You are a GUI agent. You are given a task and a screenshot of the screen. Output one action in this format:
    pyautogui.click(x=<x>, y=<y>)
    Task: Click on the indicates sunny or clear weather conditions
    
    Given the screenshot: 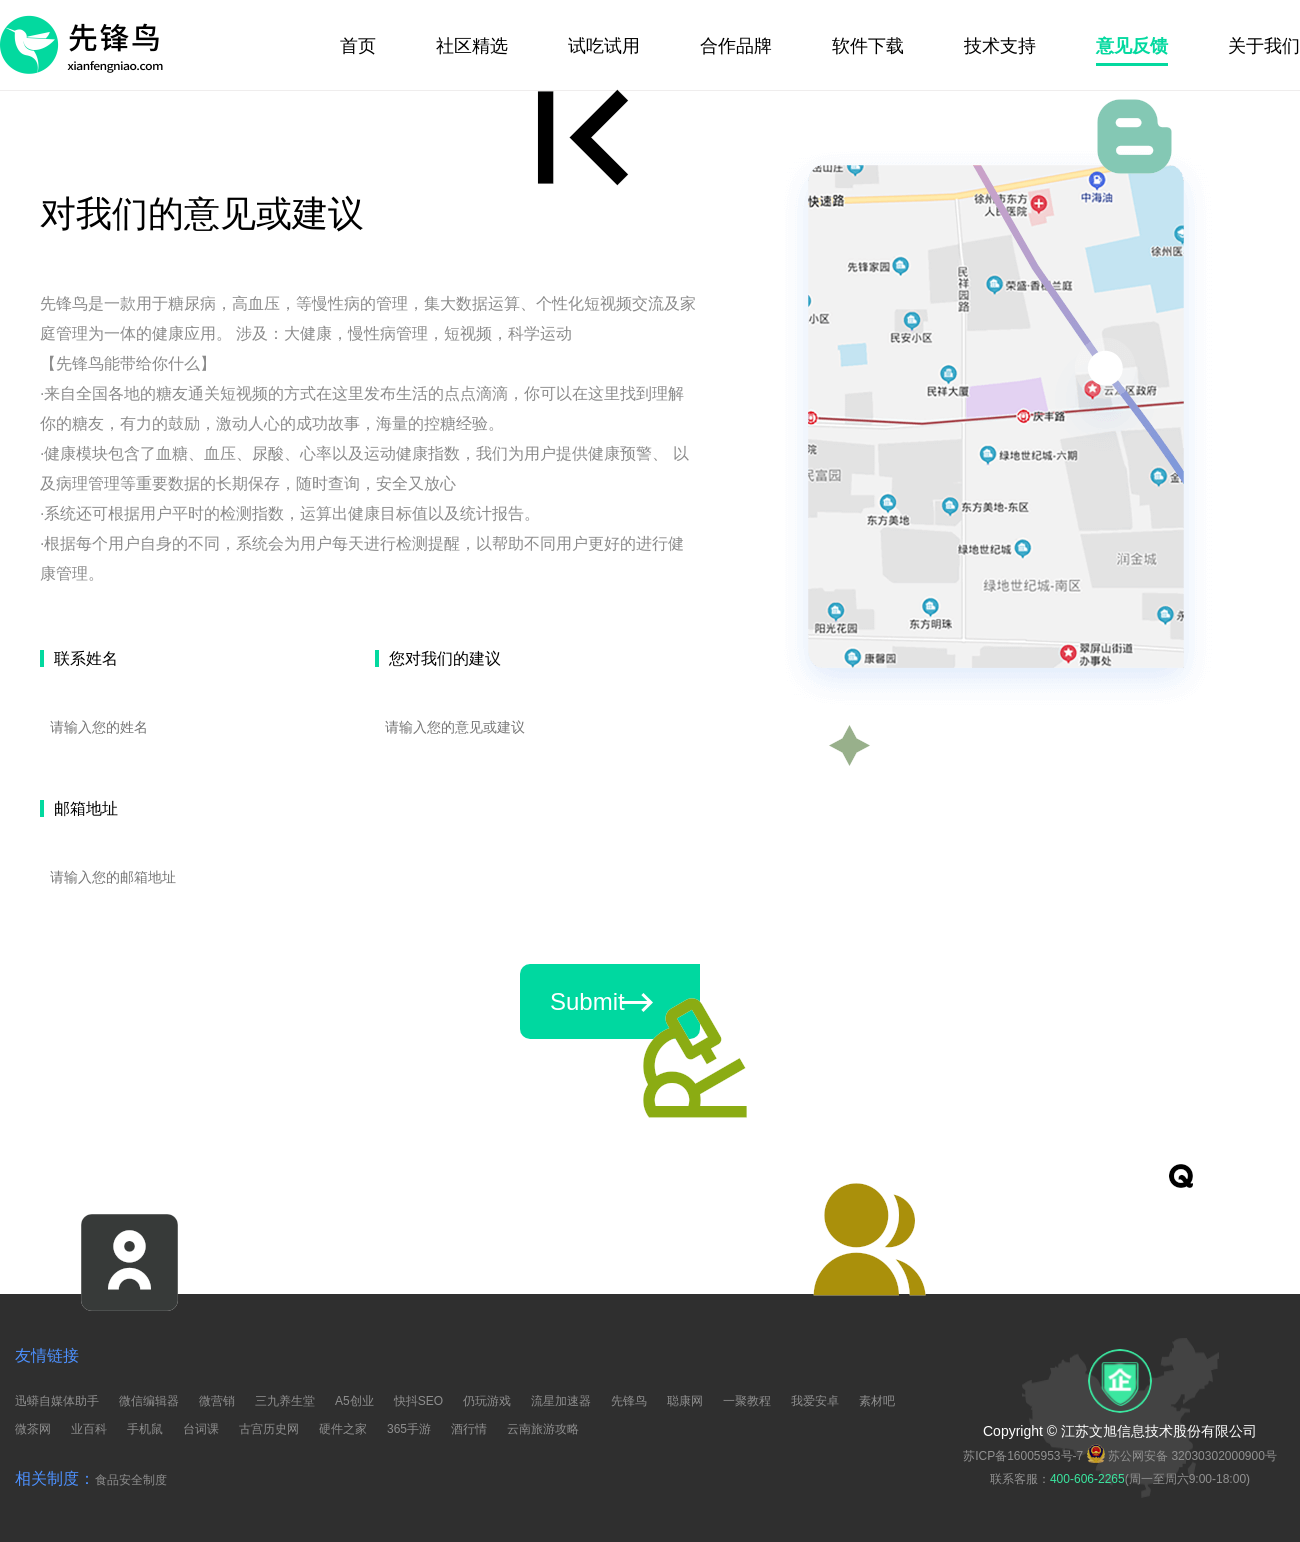 What is the action you would take?
    pyautogui.click(x=849, y=745)
    